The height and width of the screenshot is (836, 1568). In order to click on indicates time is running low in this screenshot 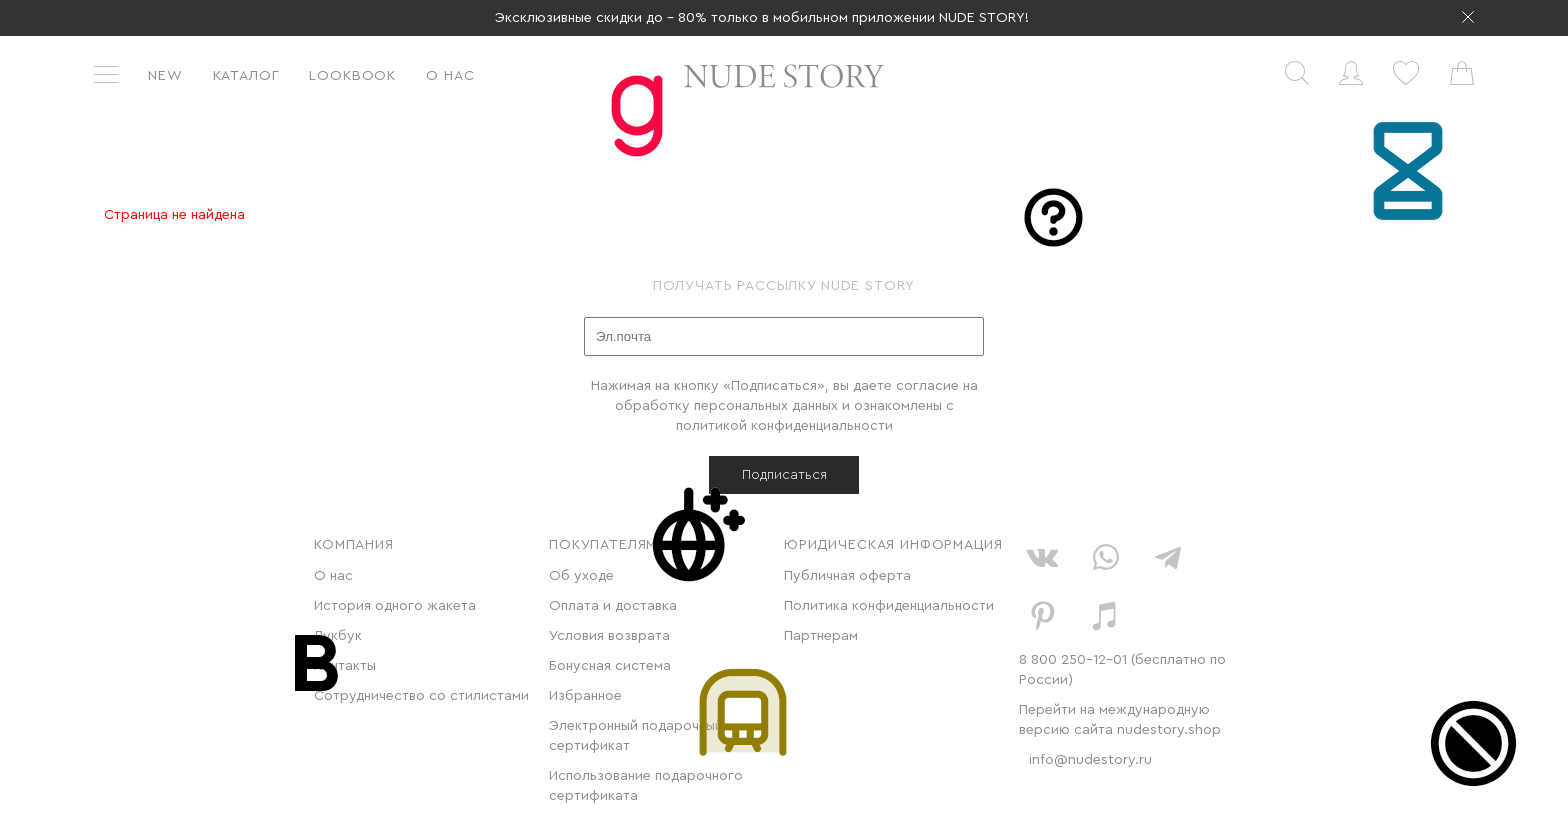, I will do `click(1408, 171)`.